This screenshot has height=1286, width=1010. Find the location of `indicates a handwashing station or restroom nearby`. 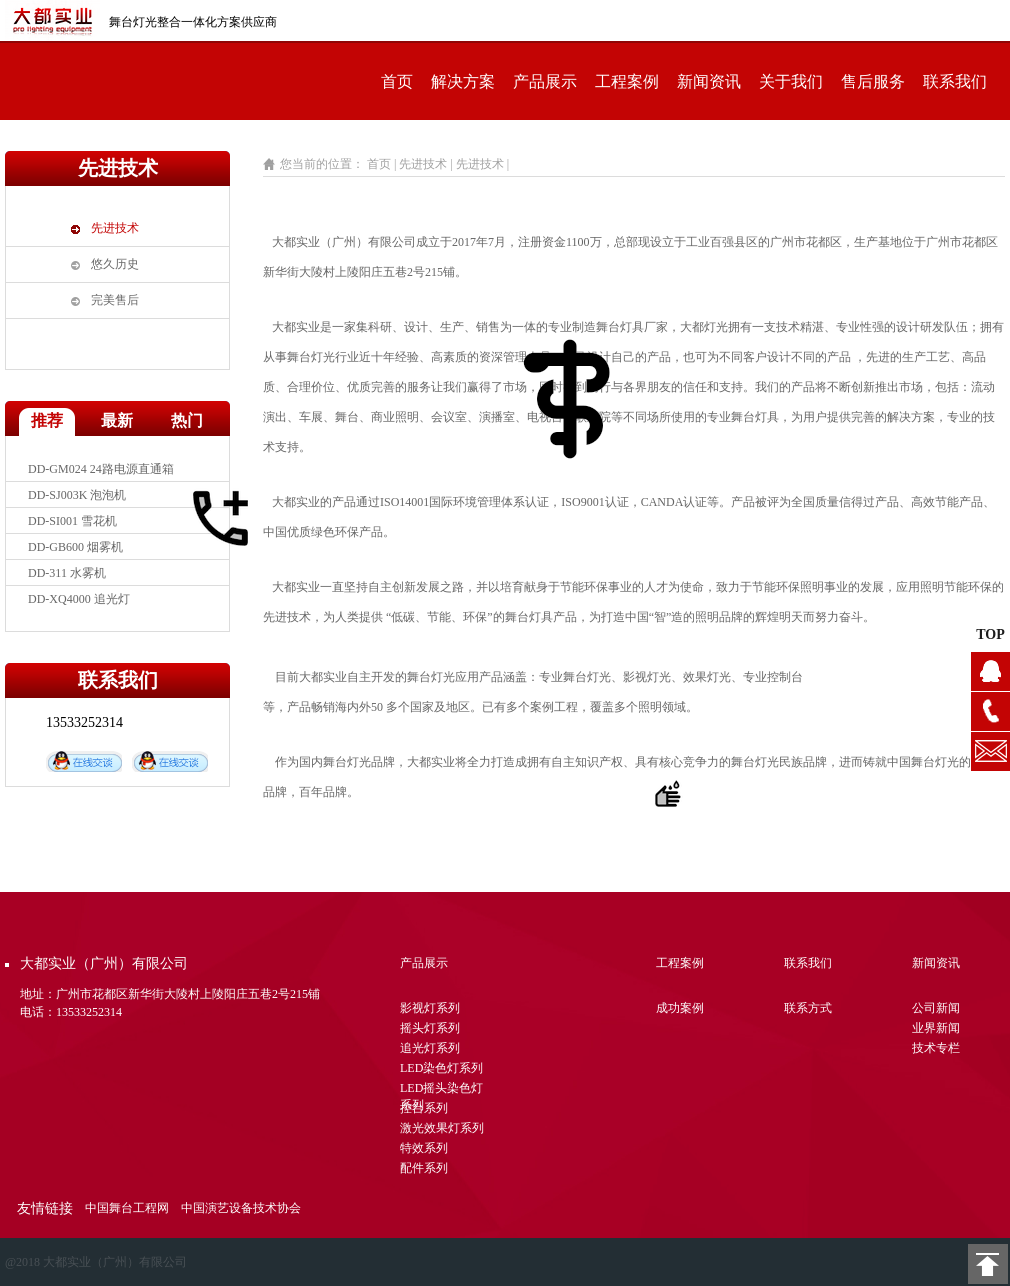

indicates a handwashing station or restroom nearby is located at coordinates (668, 793).